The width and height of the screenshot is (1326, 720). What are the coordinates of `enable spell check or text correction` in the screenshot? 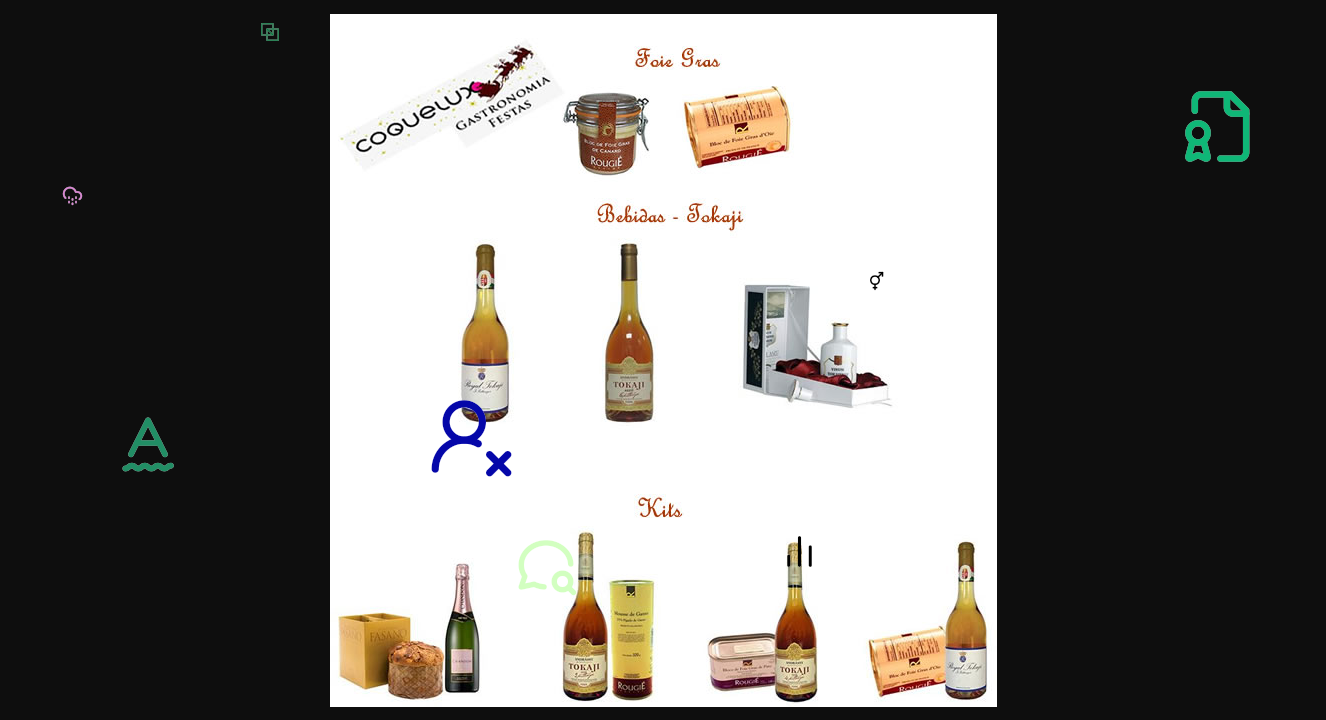 It's located at (148, 443).